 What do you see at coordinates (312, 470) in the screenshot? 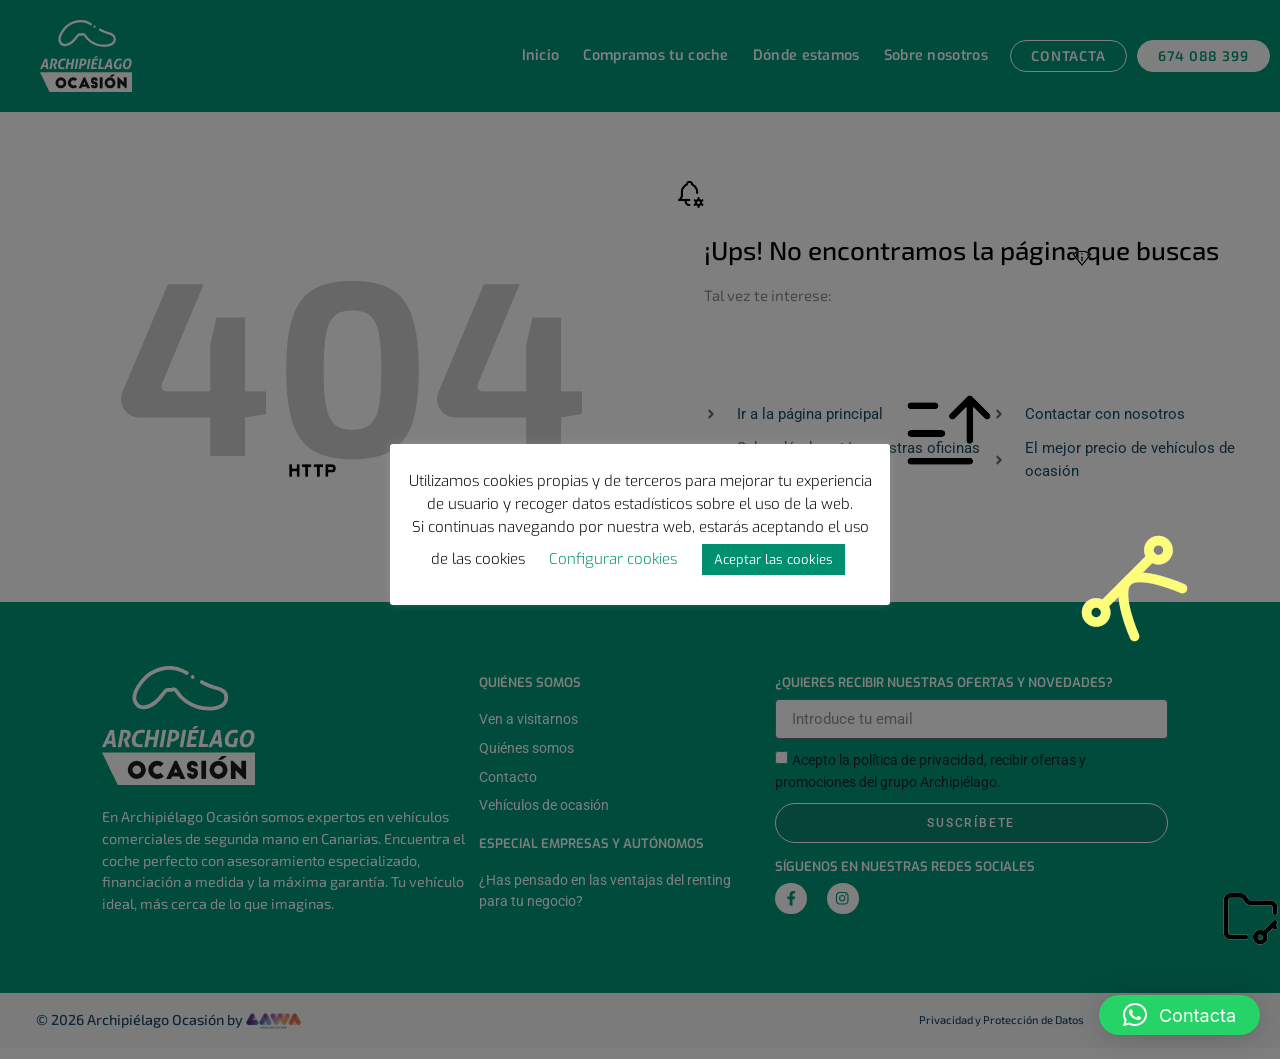
I see `indicates a web link or URL` at bounding box center [312, 470].